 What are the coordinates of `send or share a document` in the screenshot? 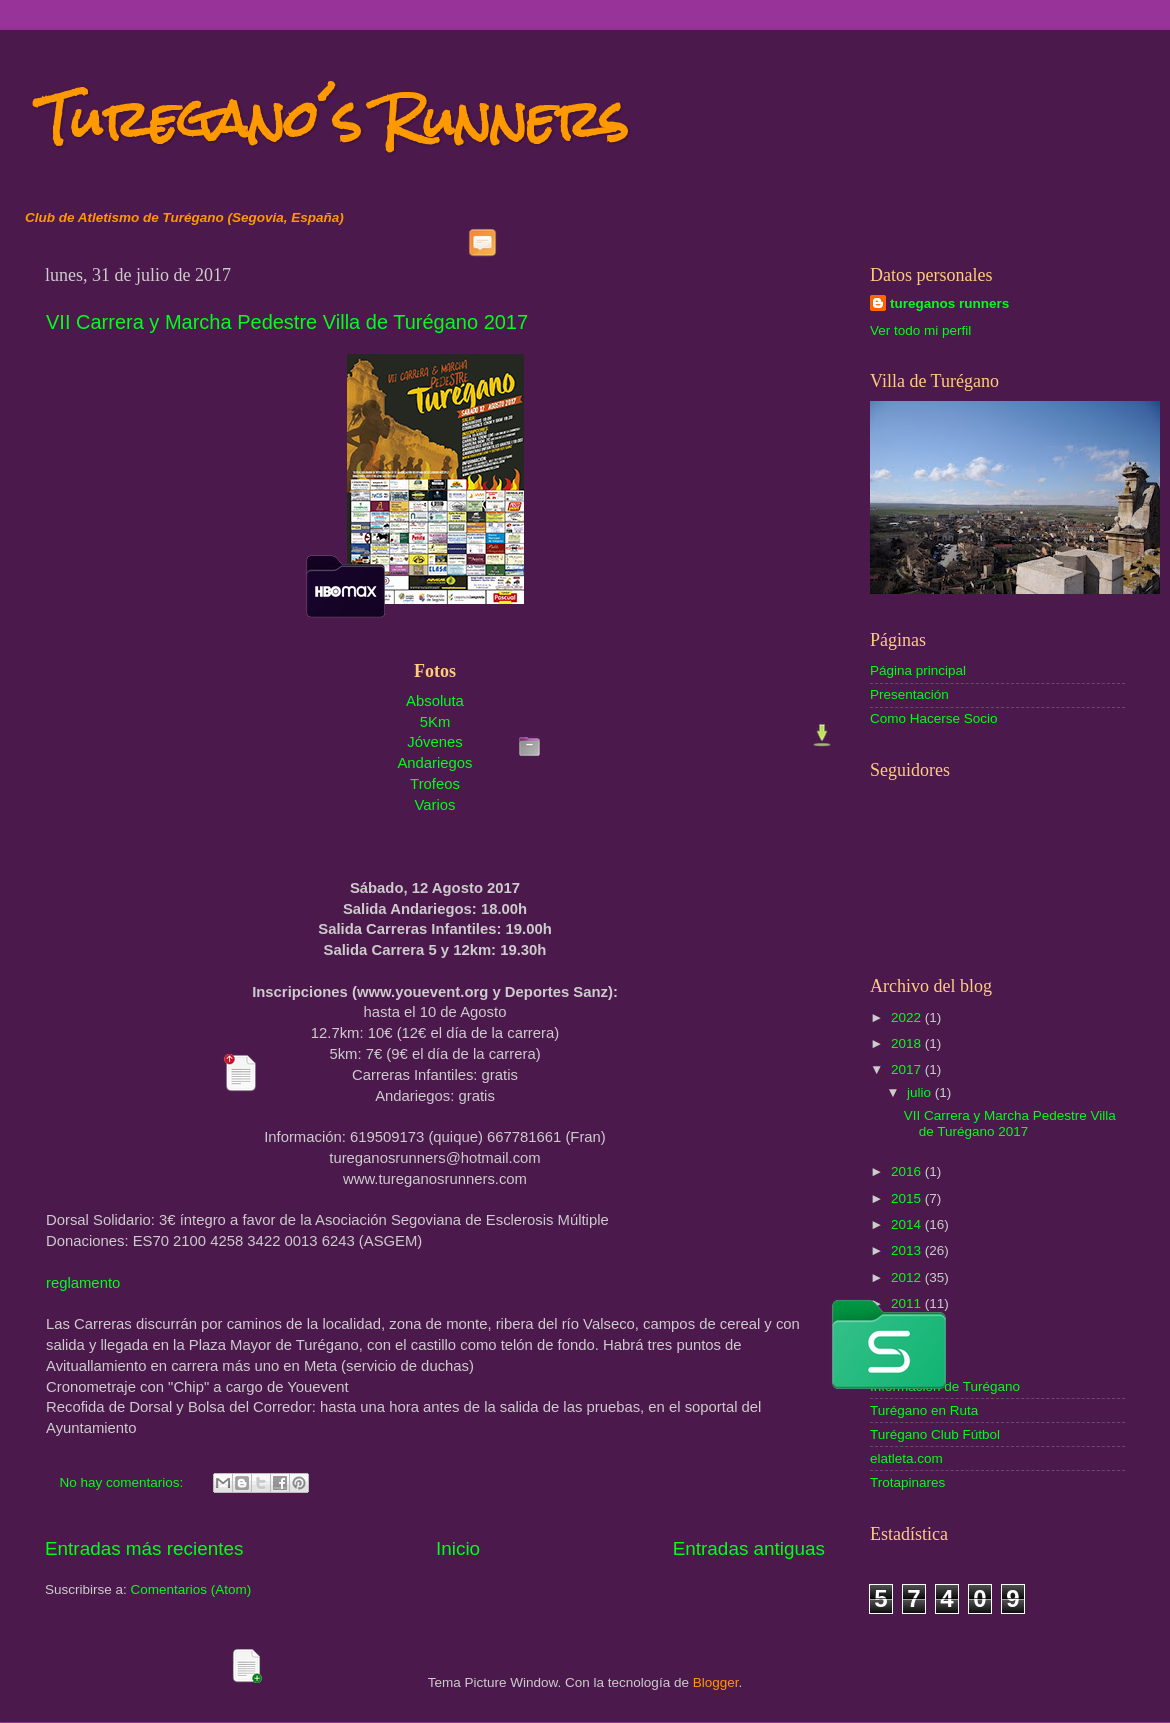 It's located at (241, 1073).